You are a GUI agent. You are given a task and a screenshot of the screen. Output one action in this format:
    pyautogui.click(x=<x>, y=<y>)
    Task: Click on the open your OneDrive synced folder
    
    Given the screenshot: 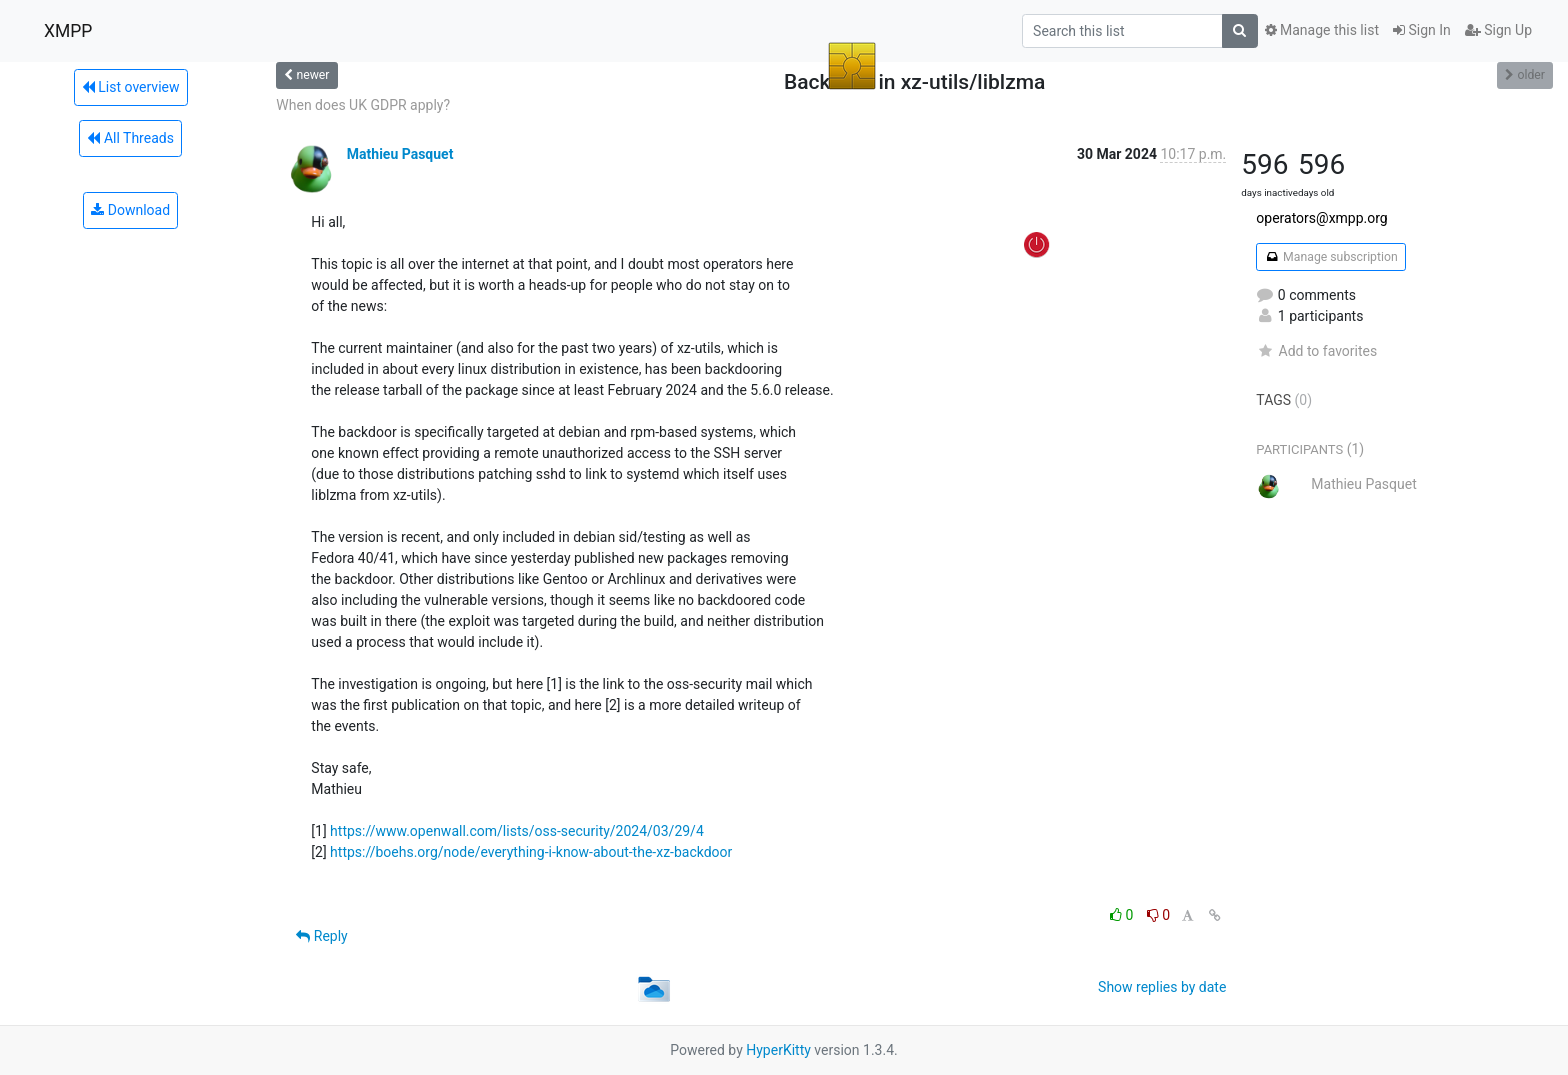 What is the action you would take?
    pyautogui.click(x=654, y=990)
    